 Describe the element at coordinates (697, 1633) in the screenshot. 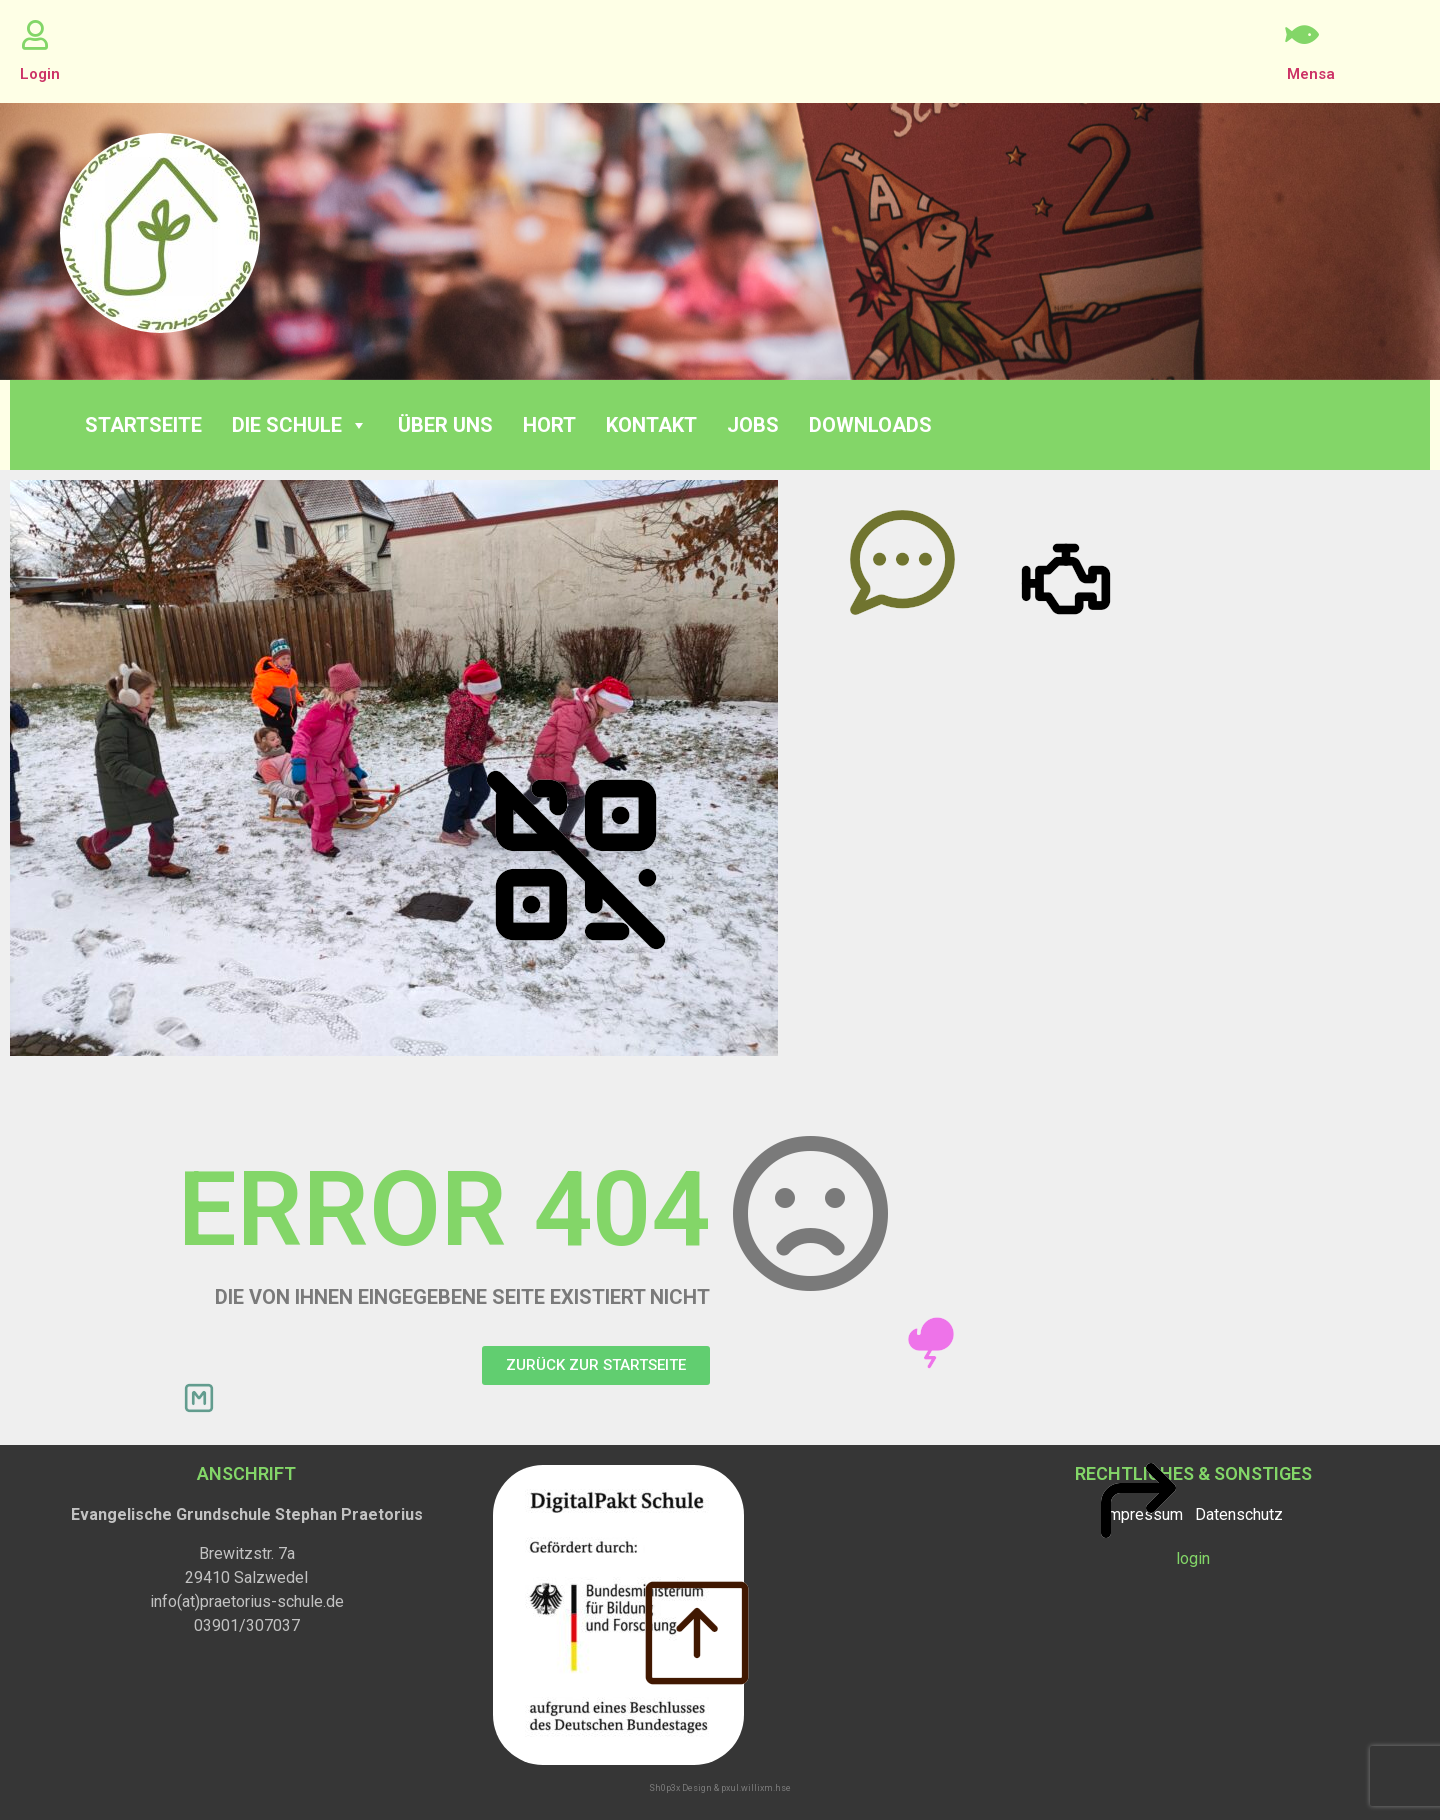

I see `upload a file or content` at that location.